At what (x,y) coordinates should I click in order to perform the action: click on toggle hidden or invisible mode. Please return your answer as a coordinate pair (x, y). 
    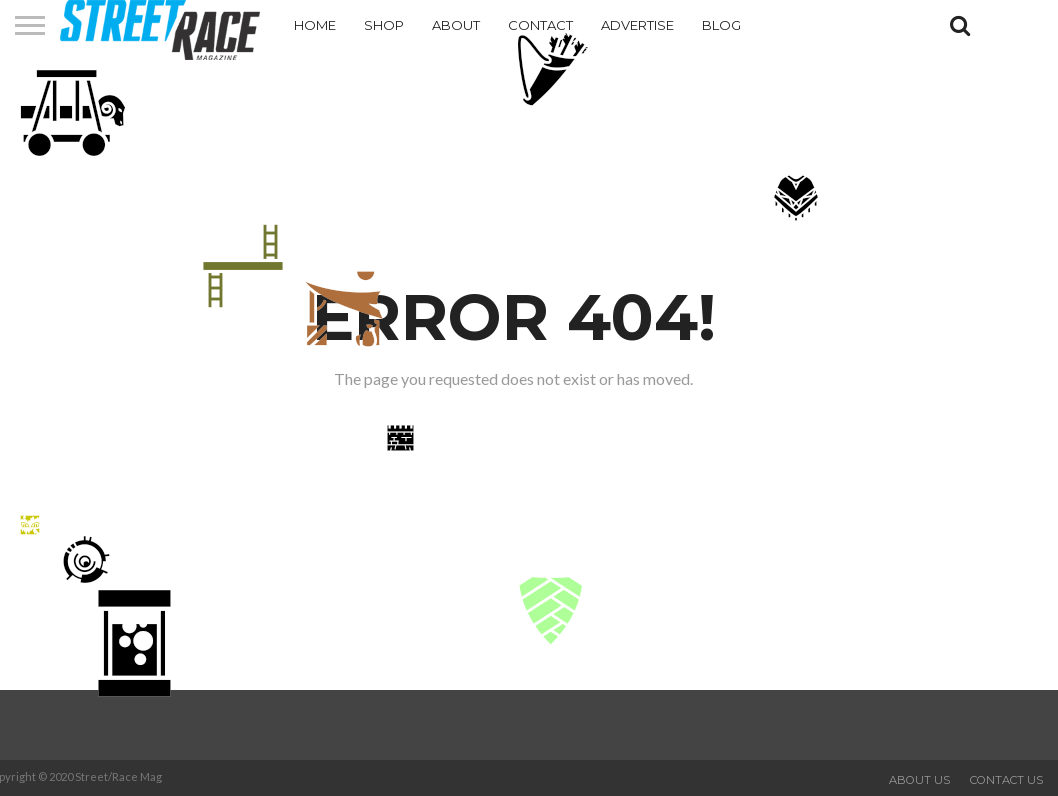
    Looking at the image, I should click on (30, 525).